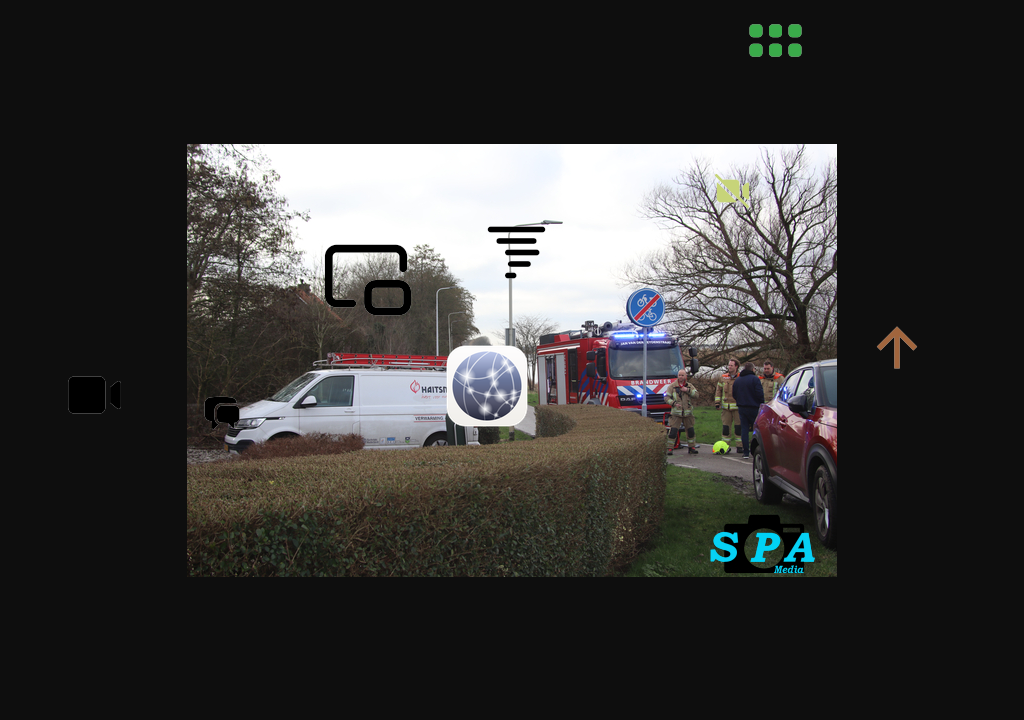 This screenshot has width=1024, height=720. Describe the element at coordinates (487, 386) in the screenshot. I see `access network file system or shared storage` at that location.